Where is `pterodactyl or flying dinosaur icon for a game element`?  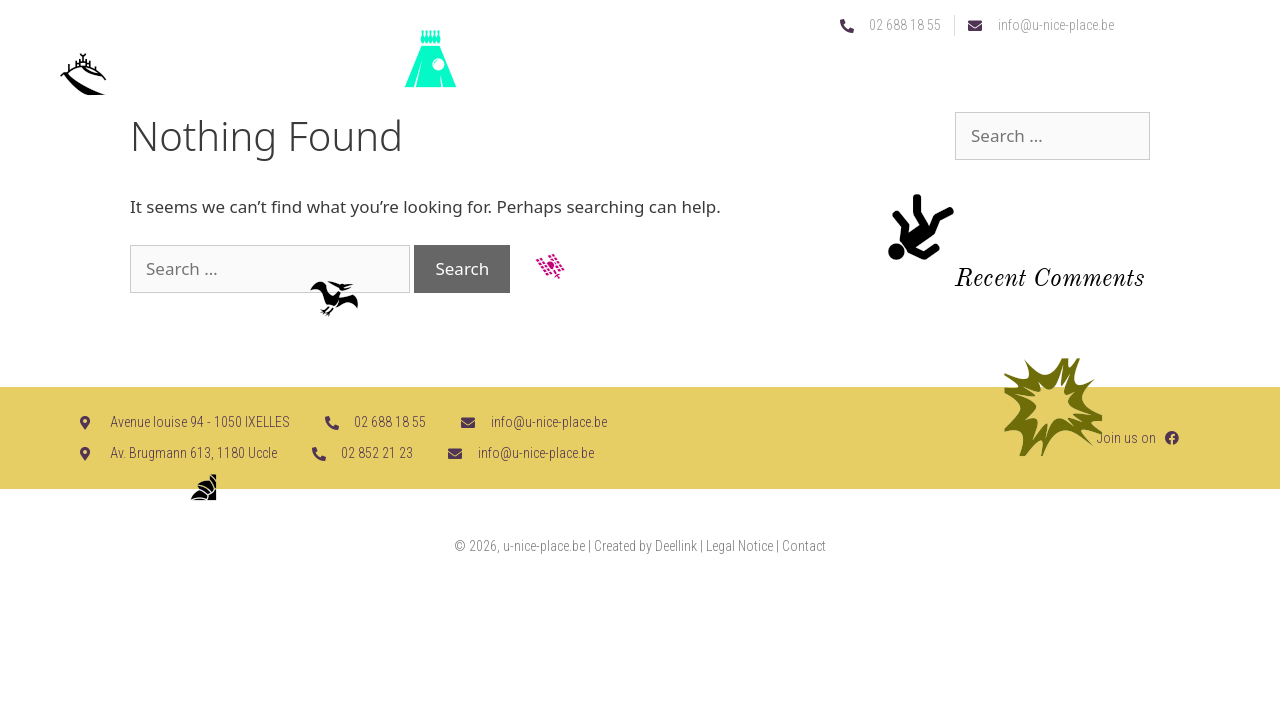
pterodactyl or flying dinosaur icon for a game element is located at coordinates (334, 299).